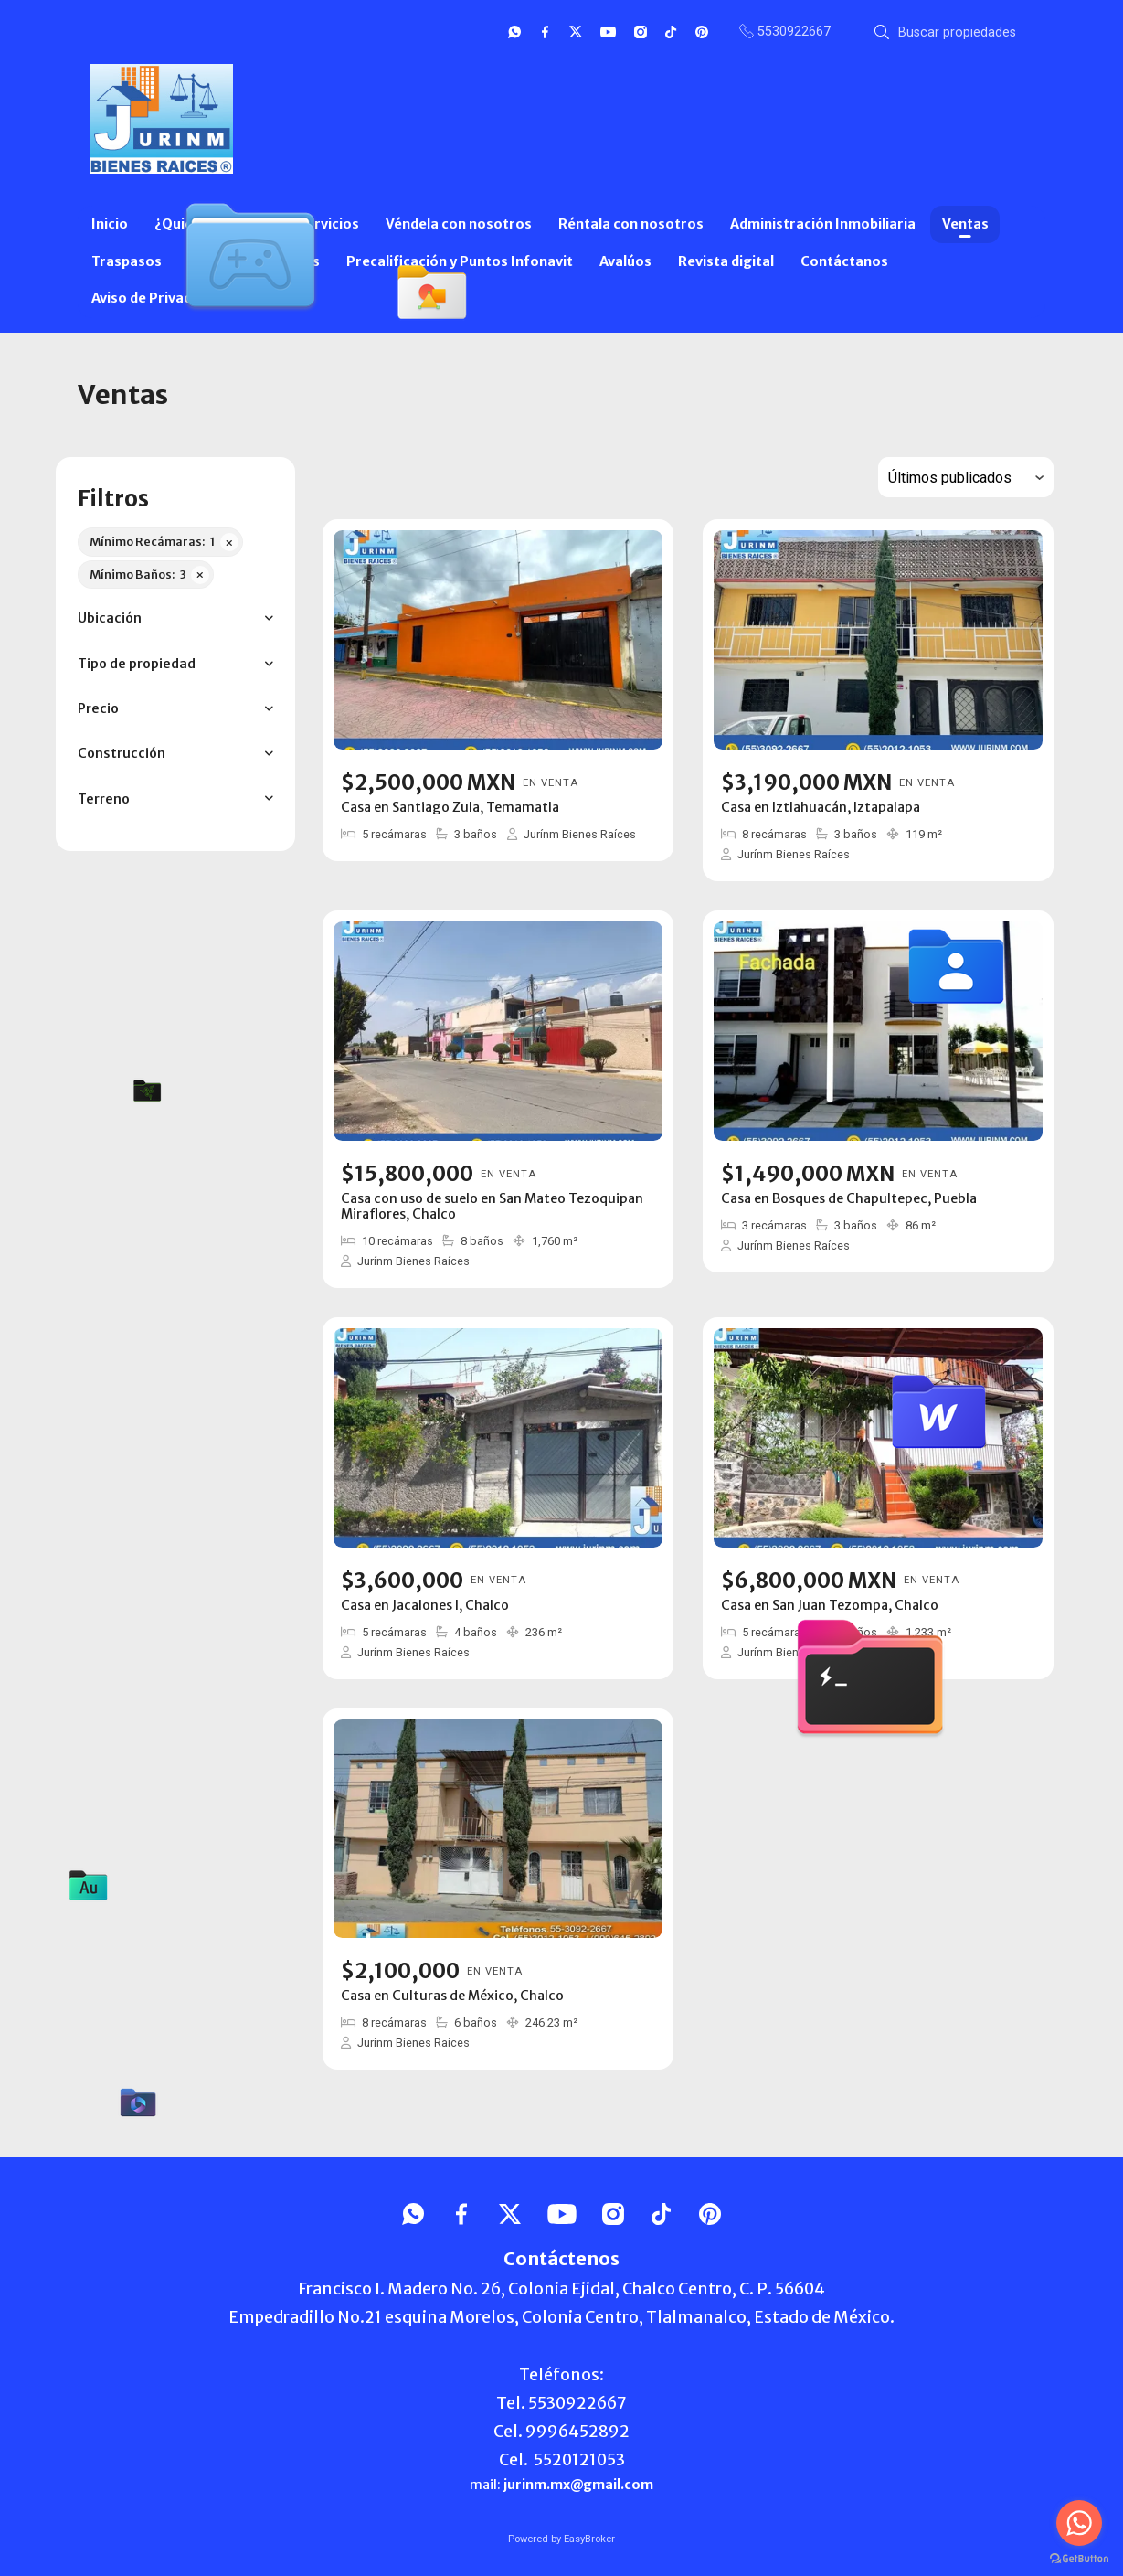 The image size is (1123, 2576). Describe the element at coordinates (88, 1886) in the screenshot. I see `open Adobe Audition project files folder` at that location.